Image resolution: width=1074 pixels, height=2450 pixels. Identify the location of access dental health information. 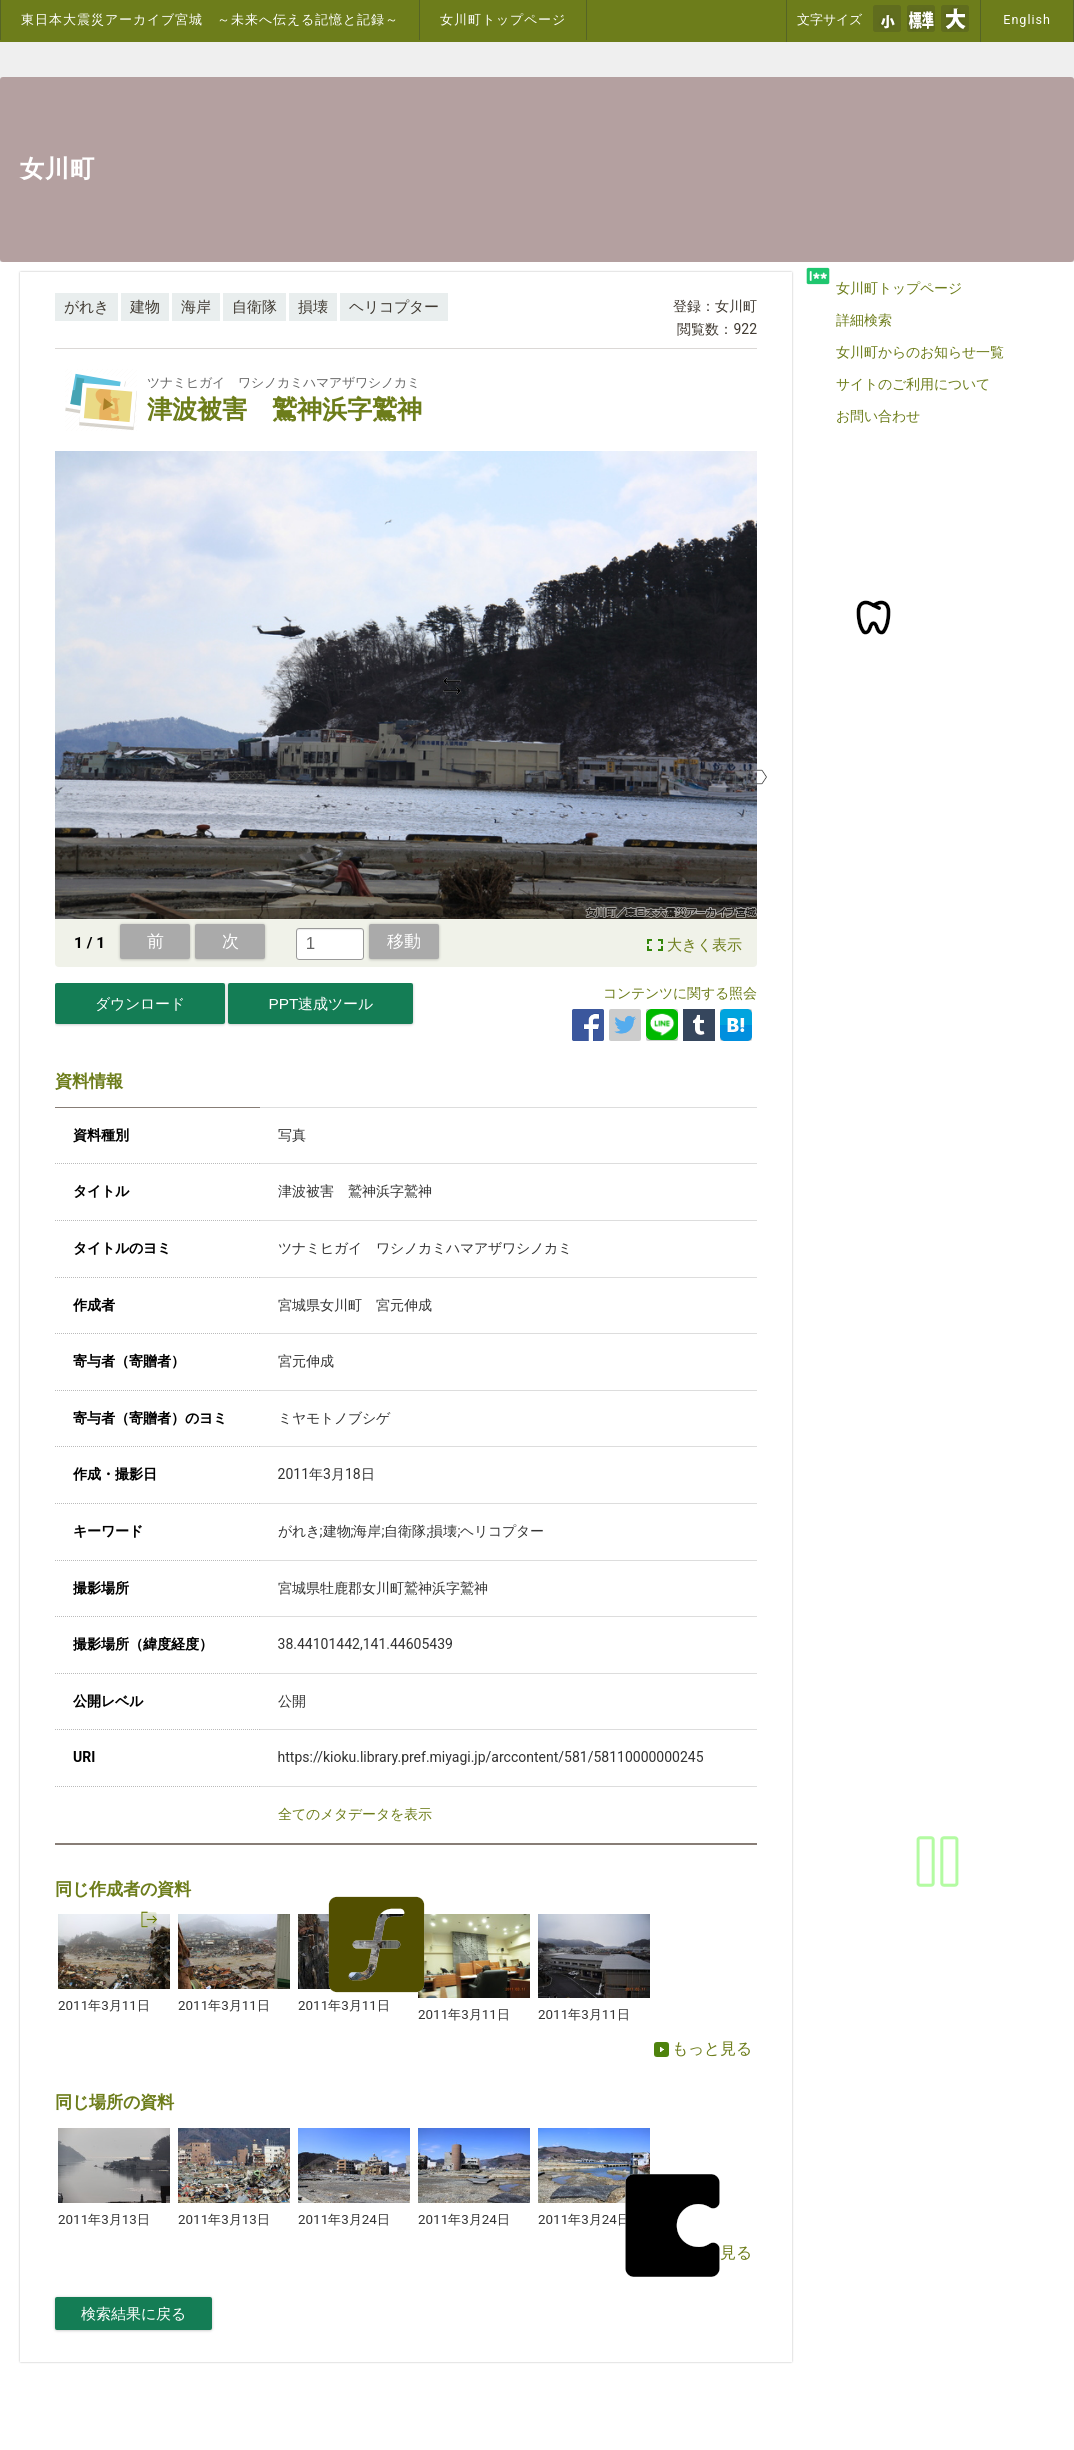
(873, 617).